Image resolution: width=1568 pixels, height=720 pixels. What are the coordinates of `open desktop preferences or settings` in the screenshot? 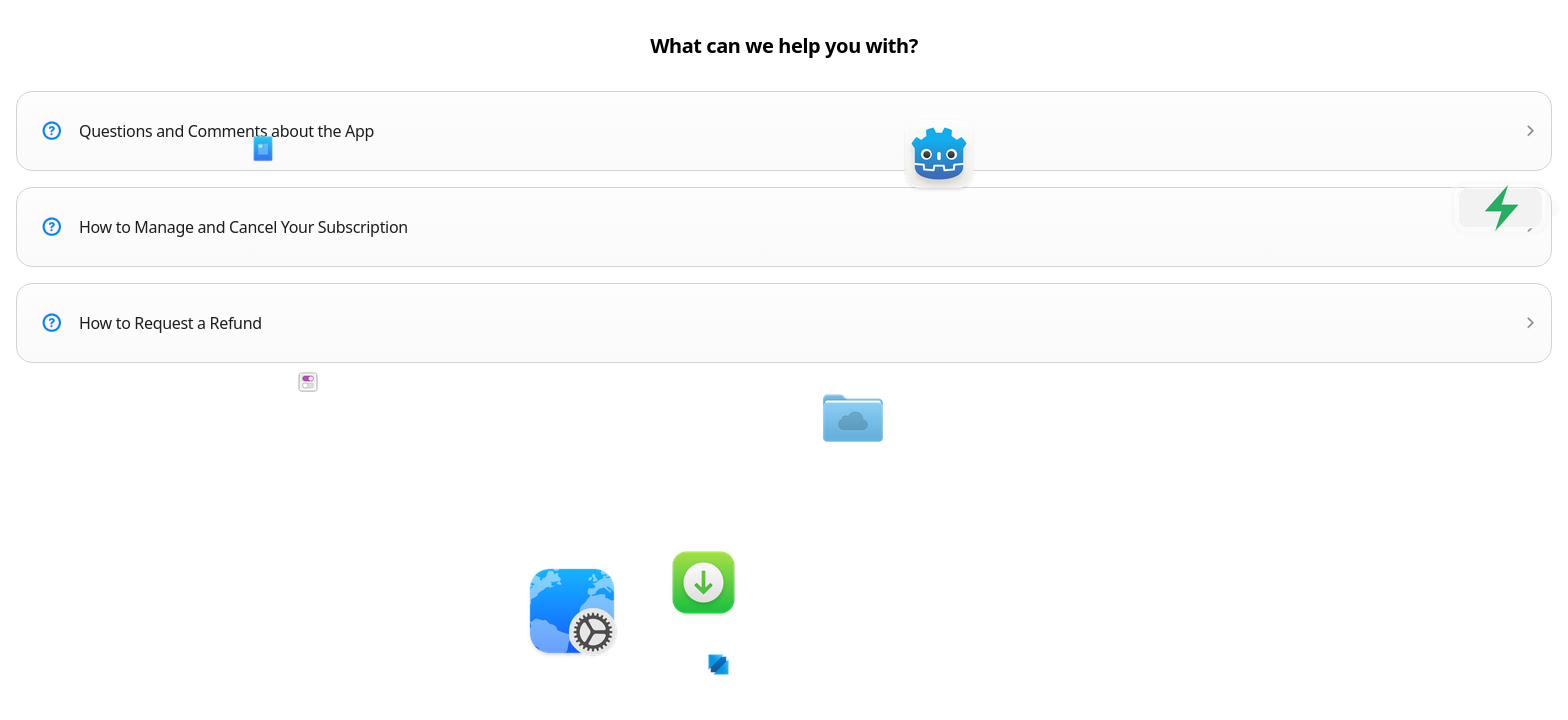 It's located at (308, 382).